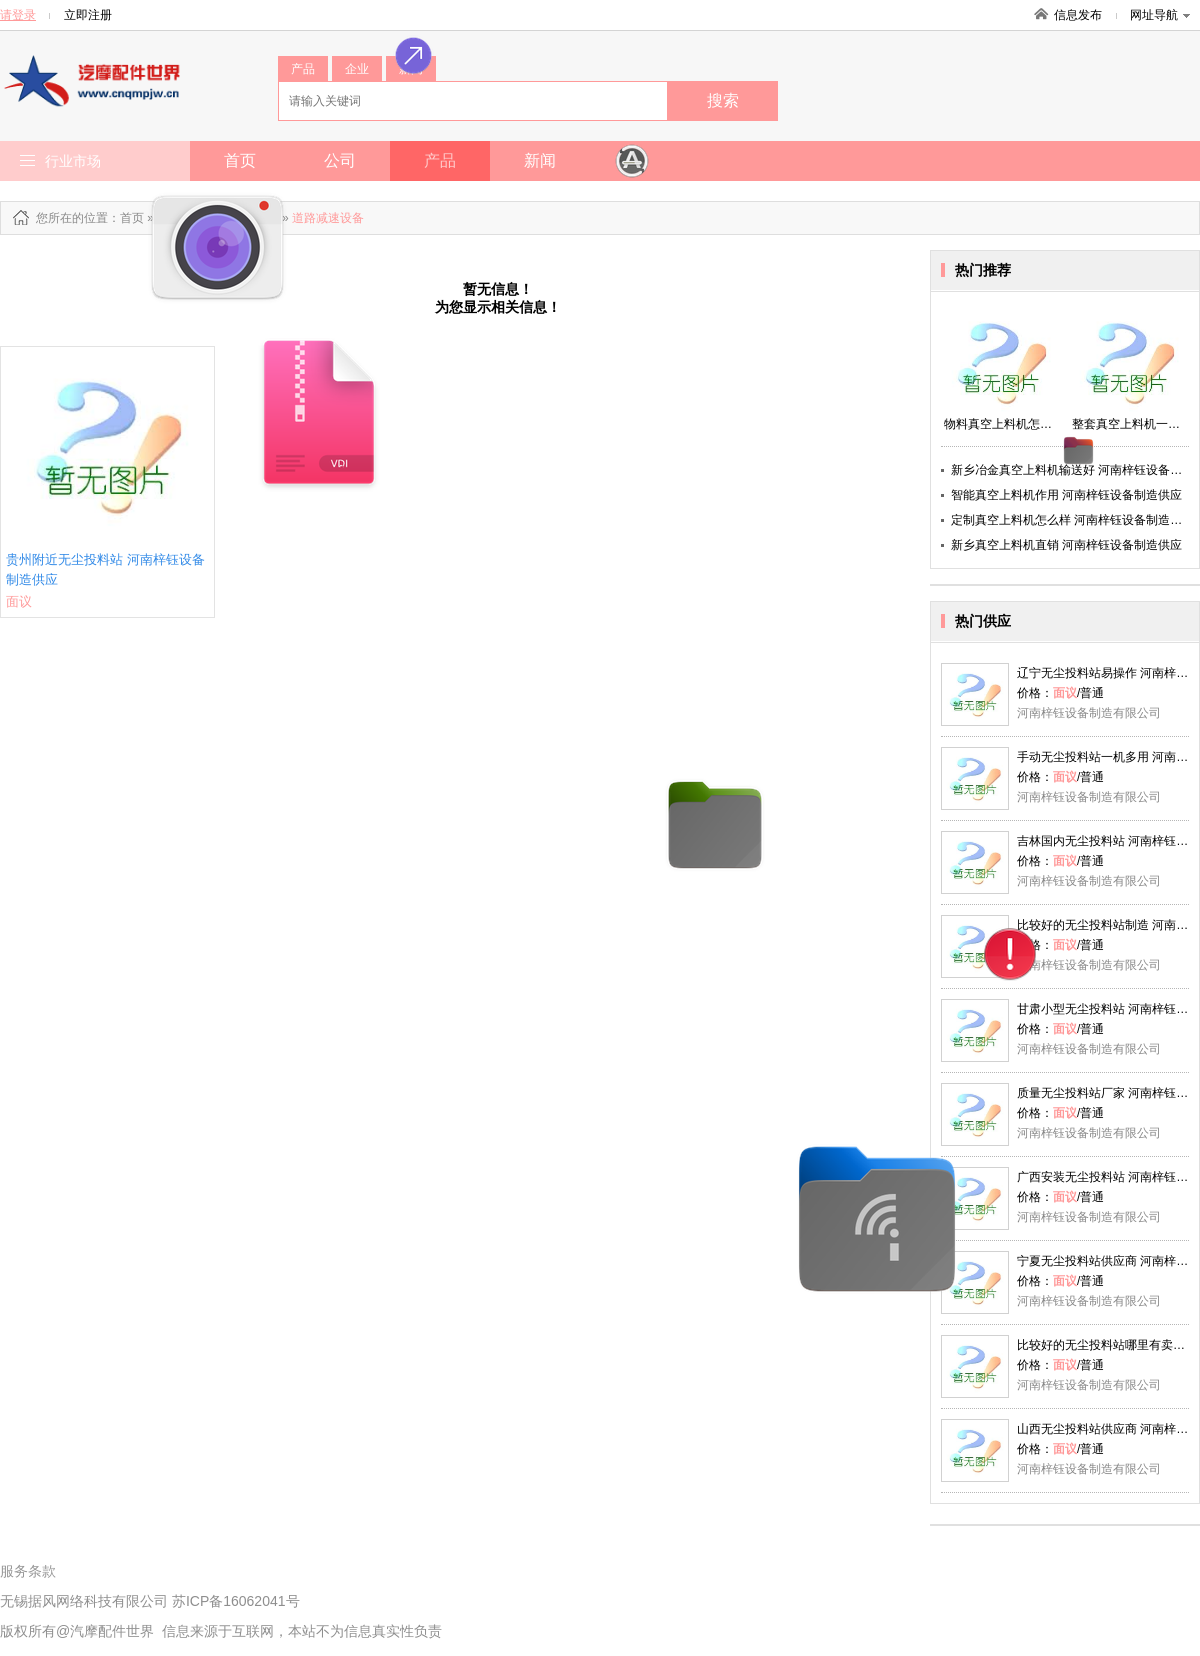 Image resolution: width=1200 pixels, height=1656 pixels. Describe the element at coordinates (413, 55) in the screenshot. I see `indicates a symbolic link or shortcut to another file` at that location.